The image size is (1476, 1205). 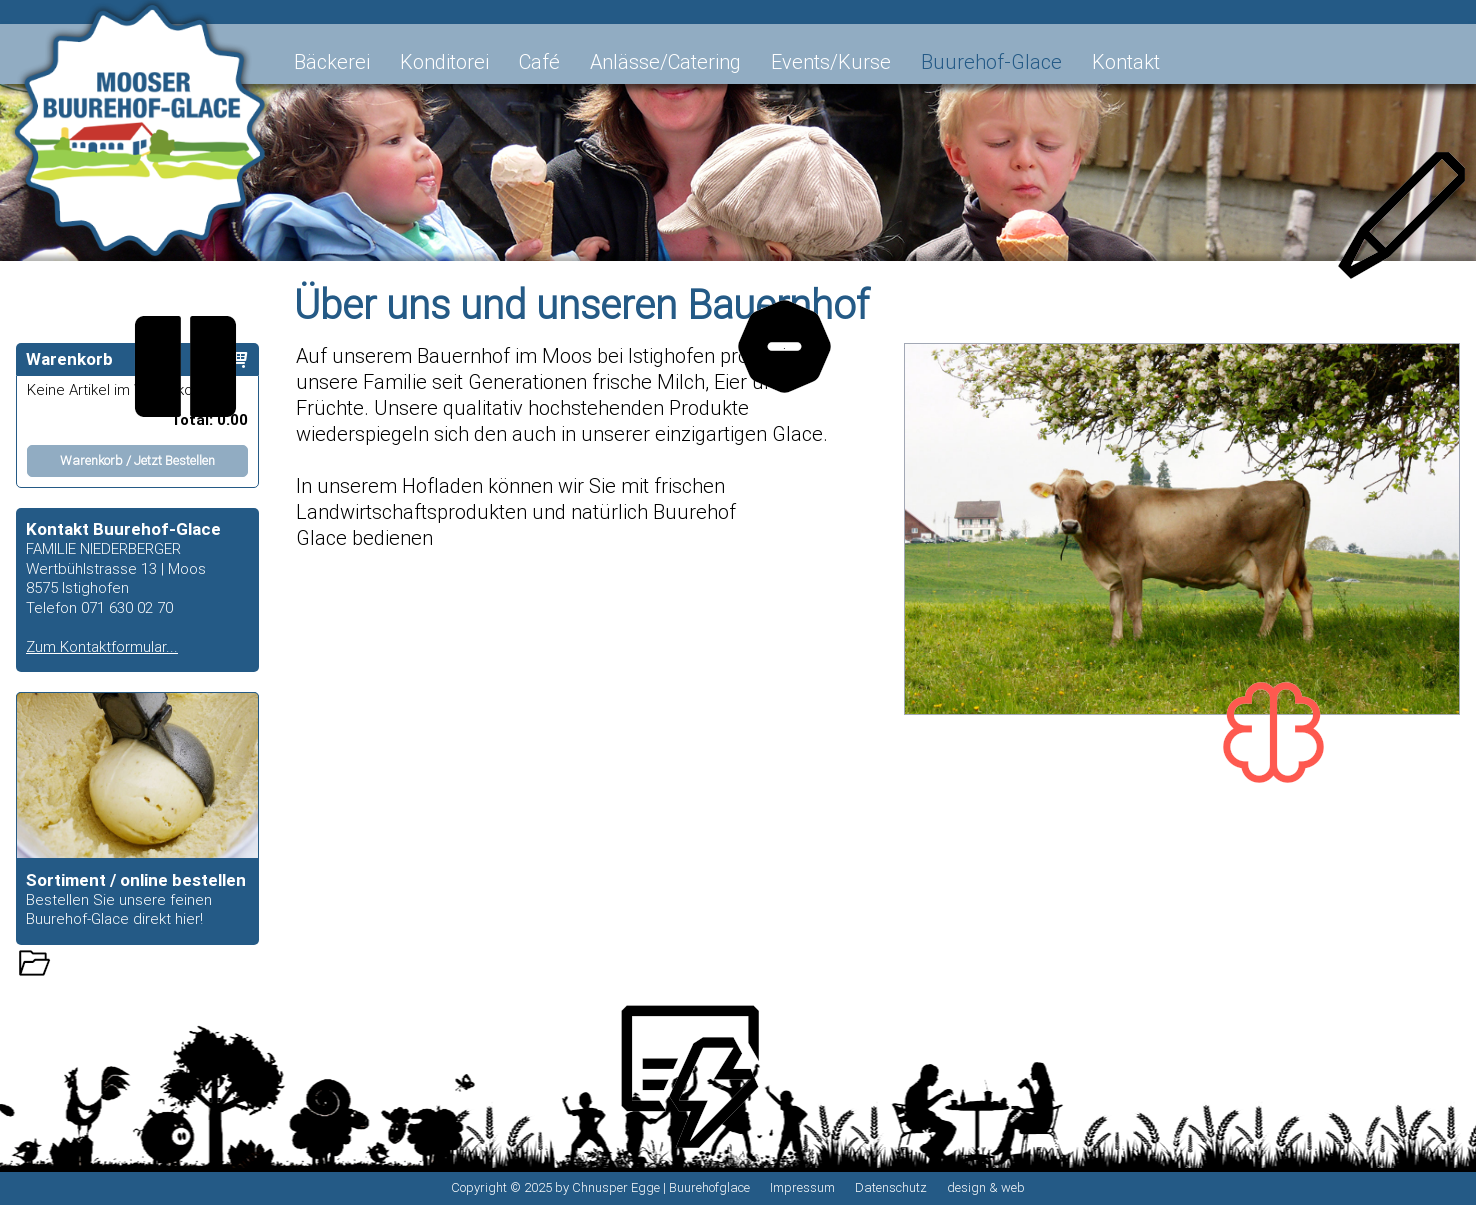 I want to click on edit this item, so click(x=1401, y=215).